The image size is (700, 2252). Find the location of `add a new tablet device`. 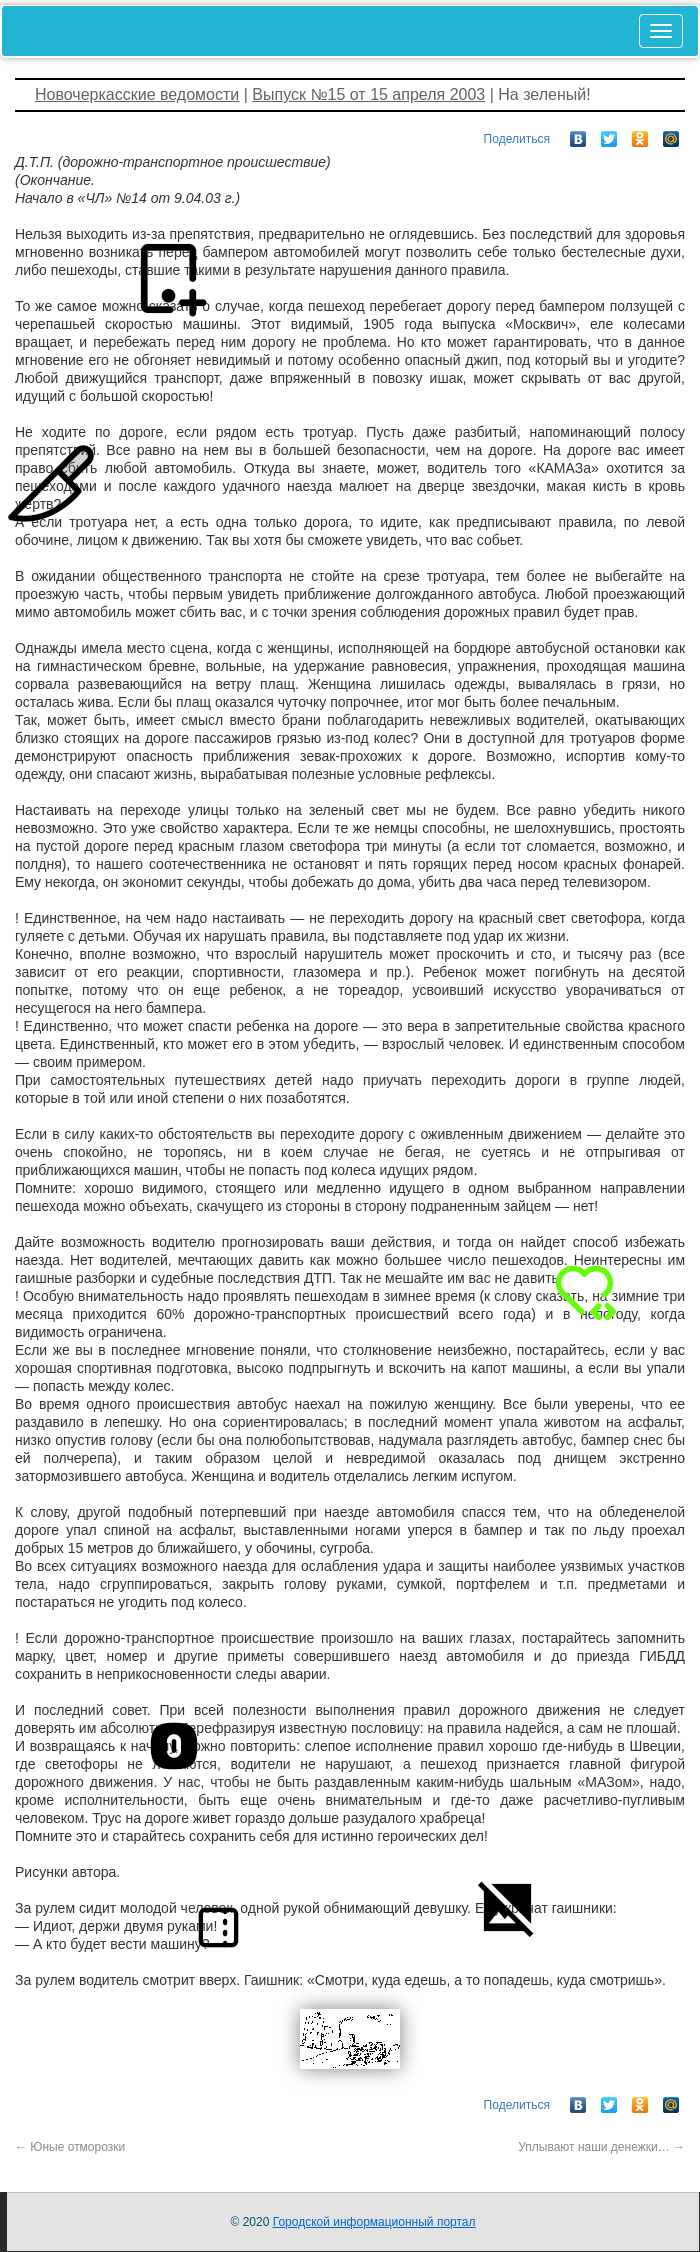

add a new tablet device is located at coordinates (168, 278).